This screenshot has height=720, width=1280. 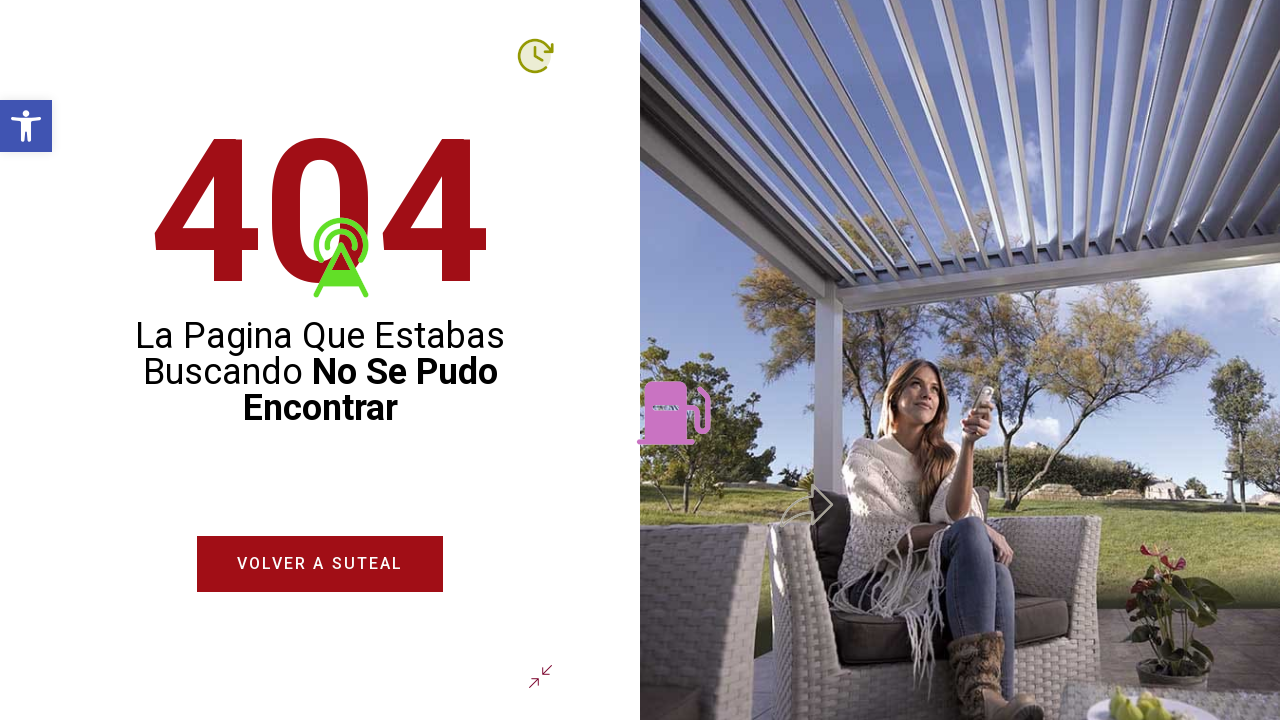 I want to click on find nearby gas stations, so click(x=671, y=413).